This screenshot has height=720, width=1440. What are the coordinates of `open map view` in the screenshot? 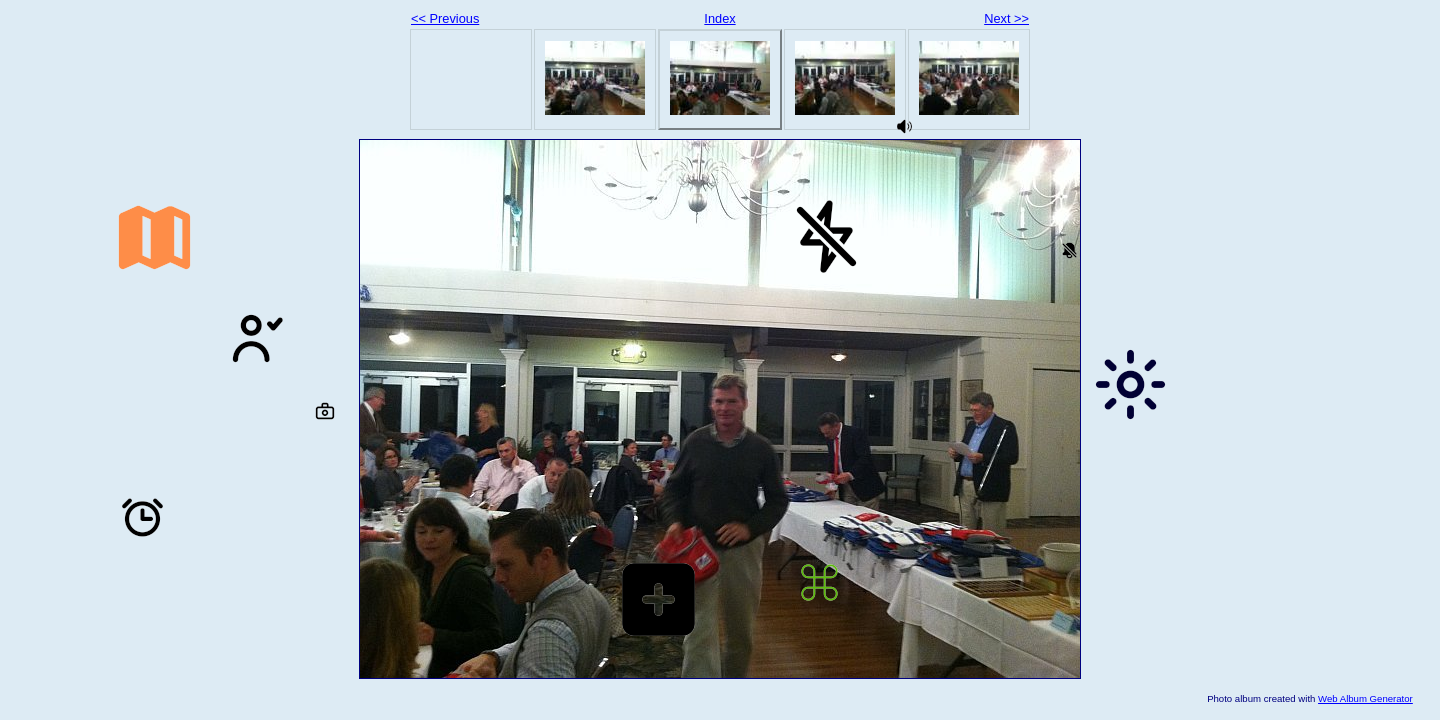 It's located at (154, 237).